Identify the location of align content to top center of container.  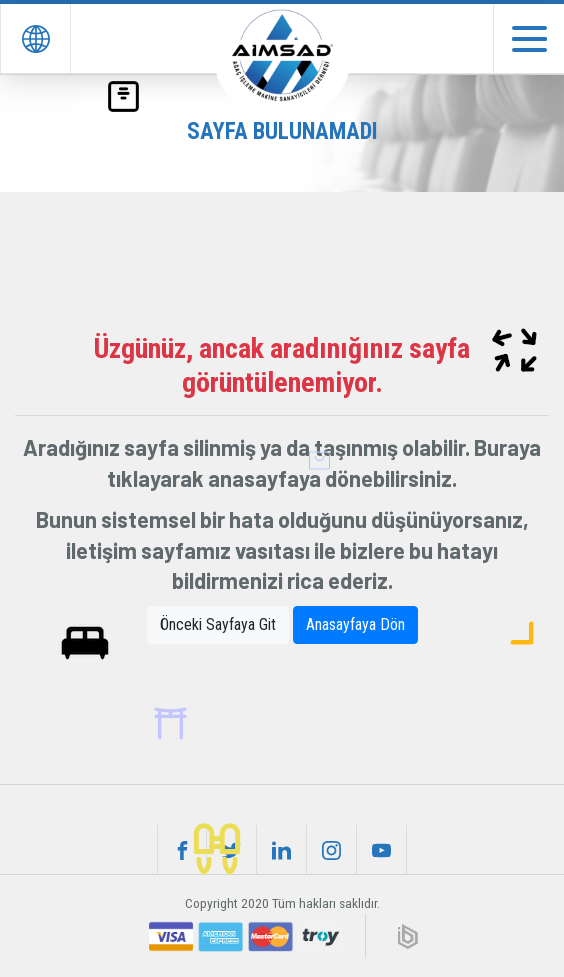
(123, 96).